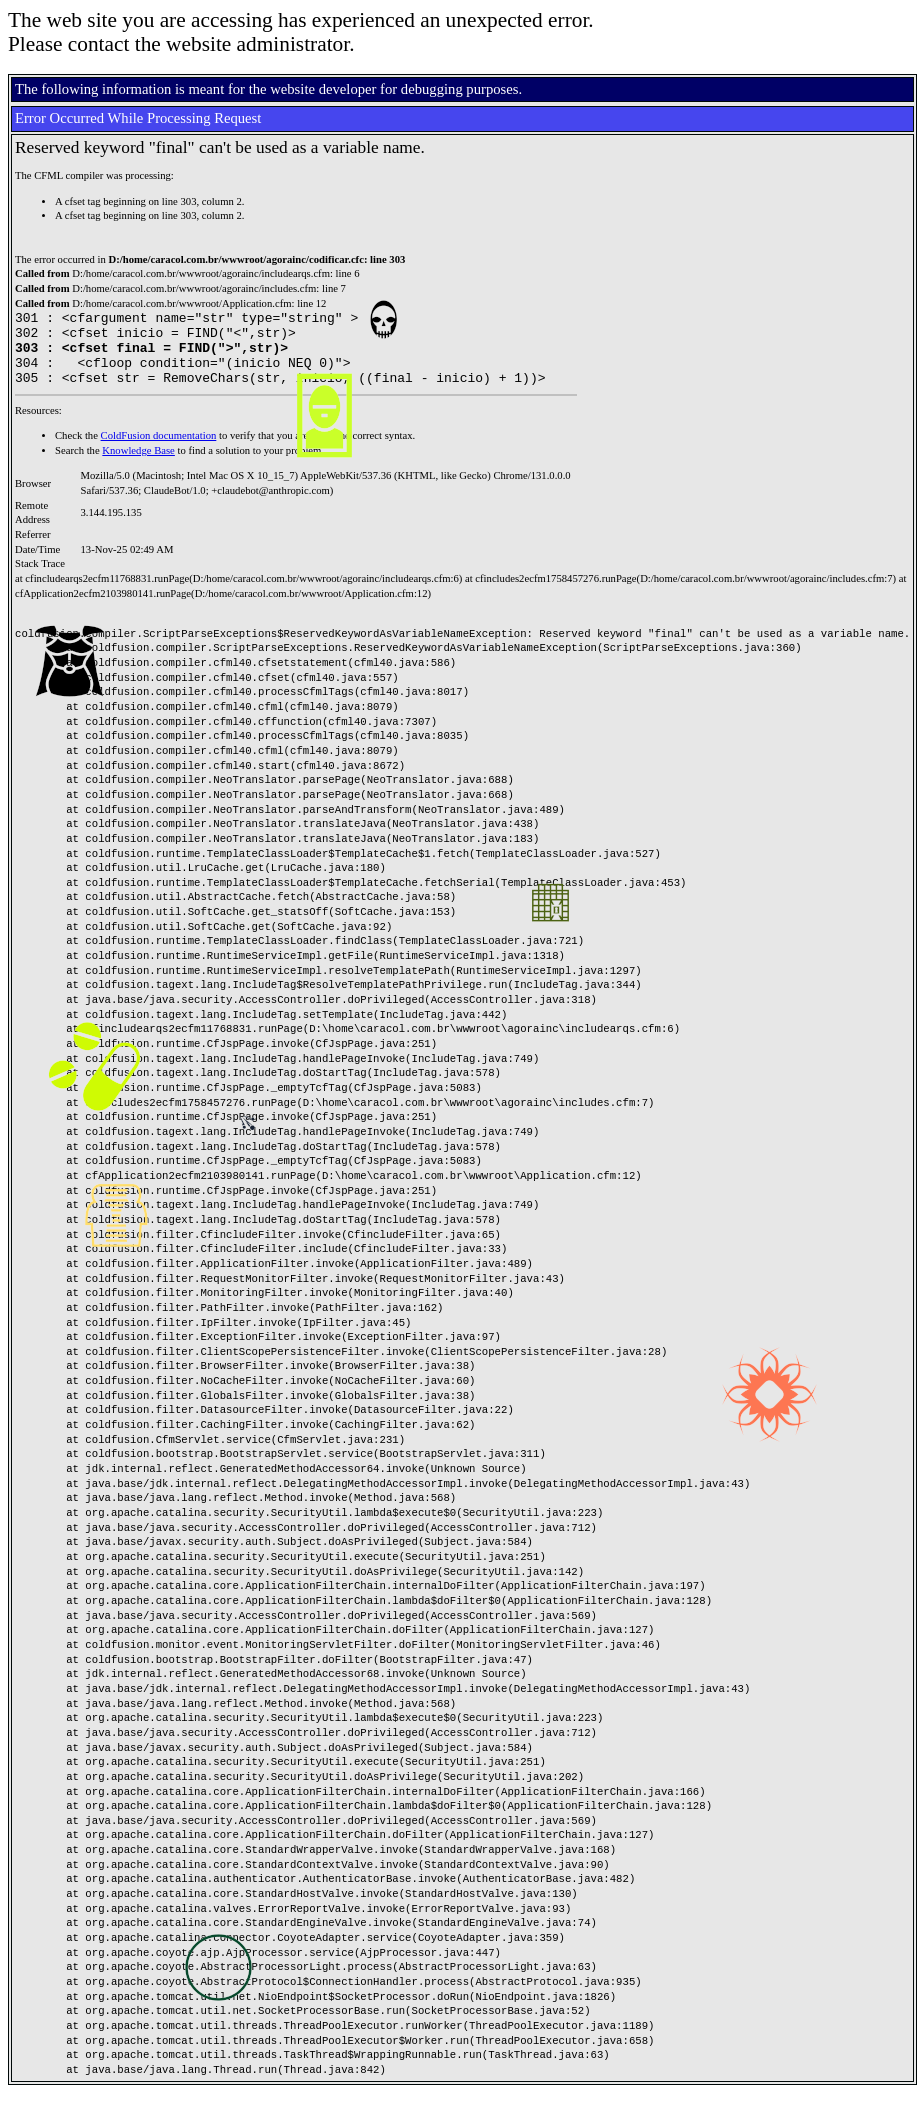 This screenshot has width=917, height=2108. What do you see at coordinates (69, 660) in the screenshot?
I see `equip armor or cape to character` at bounding box center [69, 660].